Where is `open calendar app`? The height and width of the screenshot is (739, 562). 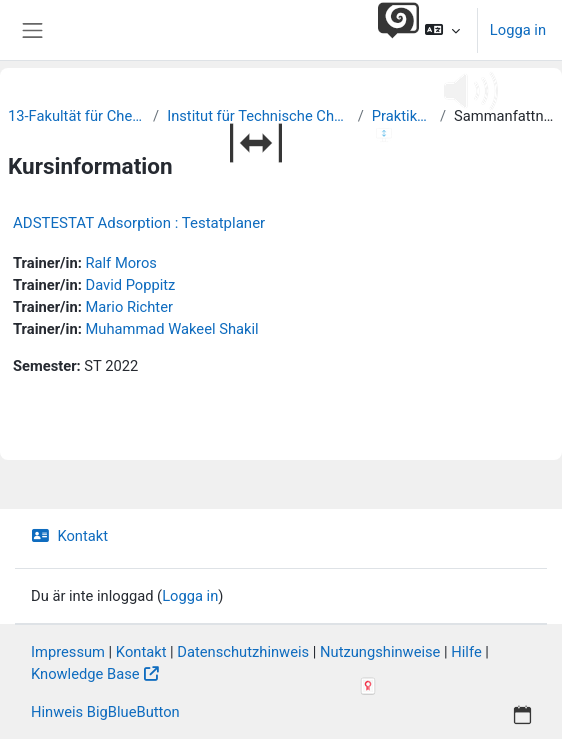 open calendar app is located at coordinates (522, 715).